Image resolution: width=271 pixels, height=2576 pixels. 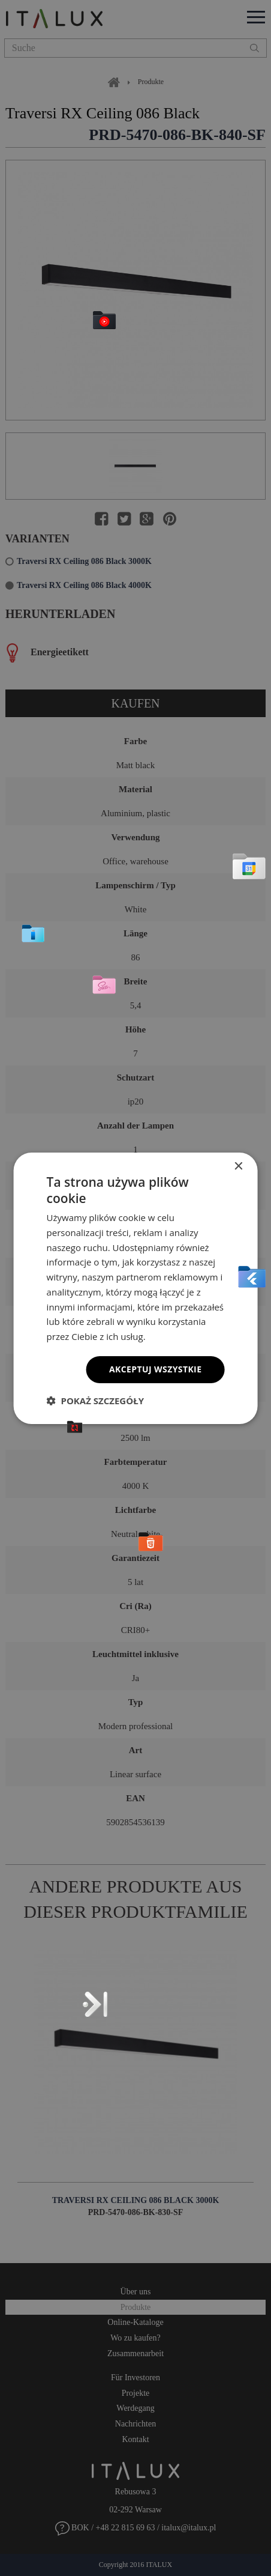 I want to click on open flutter project folder, so click(x=252, y=1277).